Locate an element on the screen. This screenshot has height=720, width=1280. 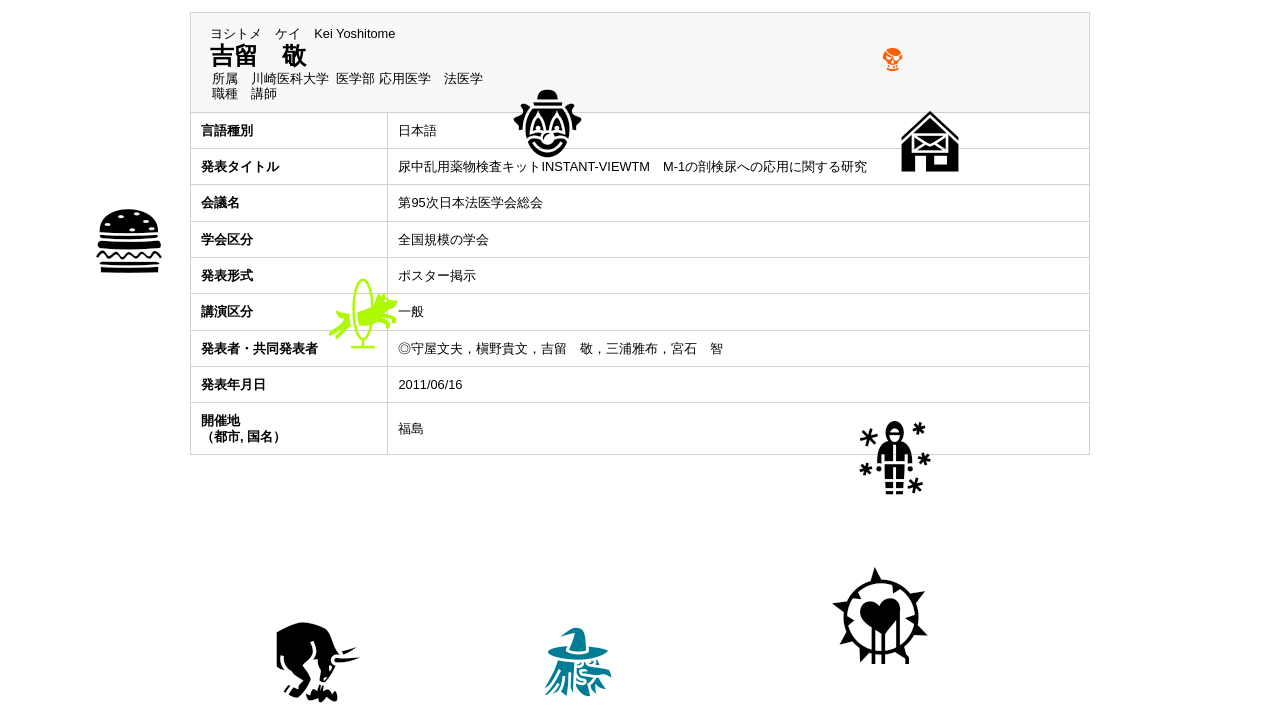
access halloween or spooky themed content is located at coordinates (578, 662).